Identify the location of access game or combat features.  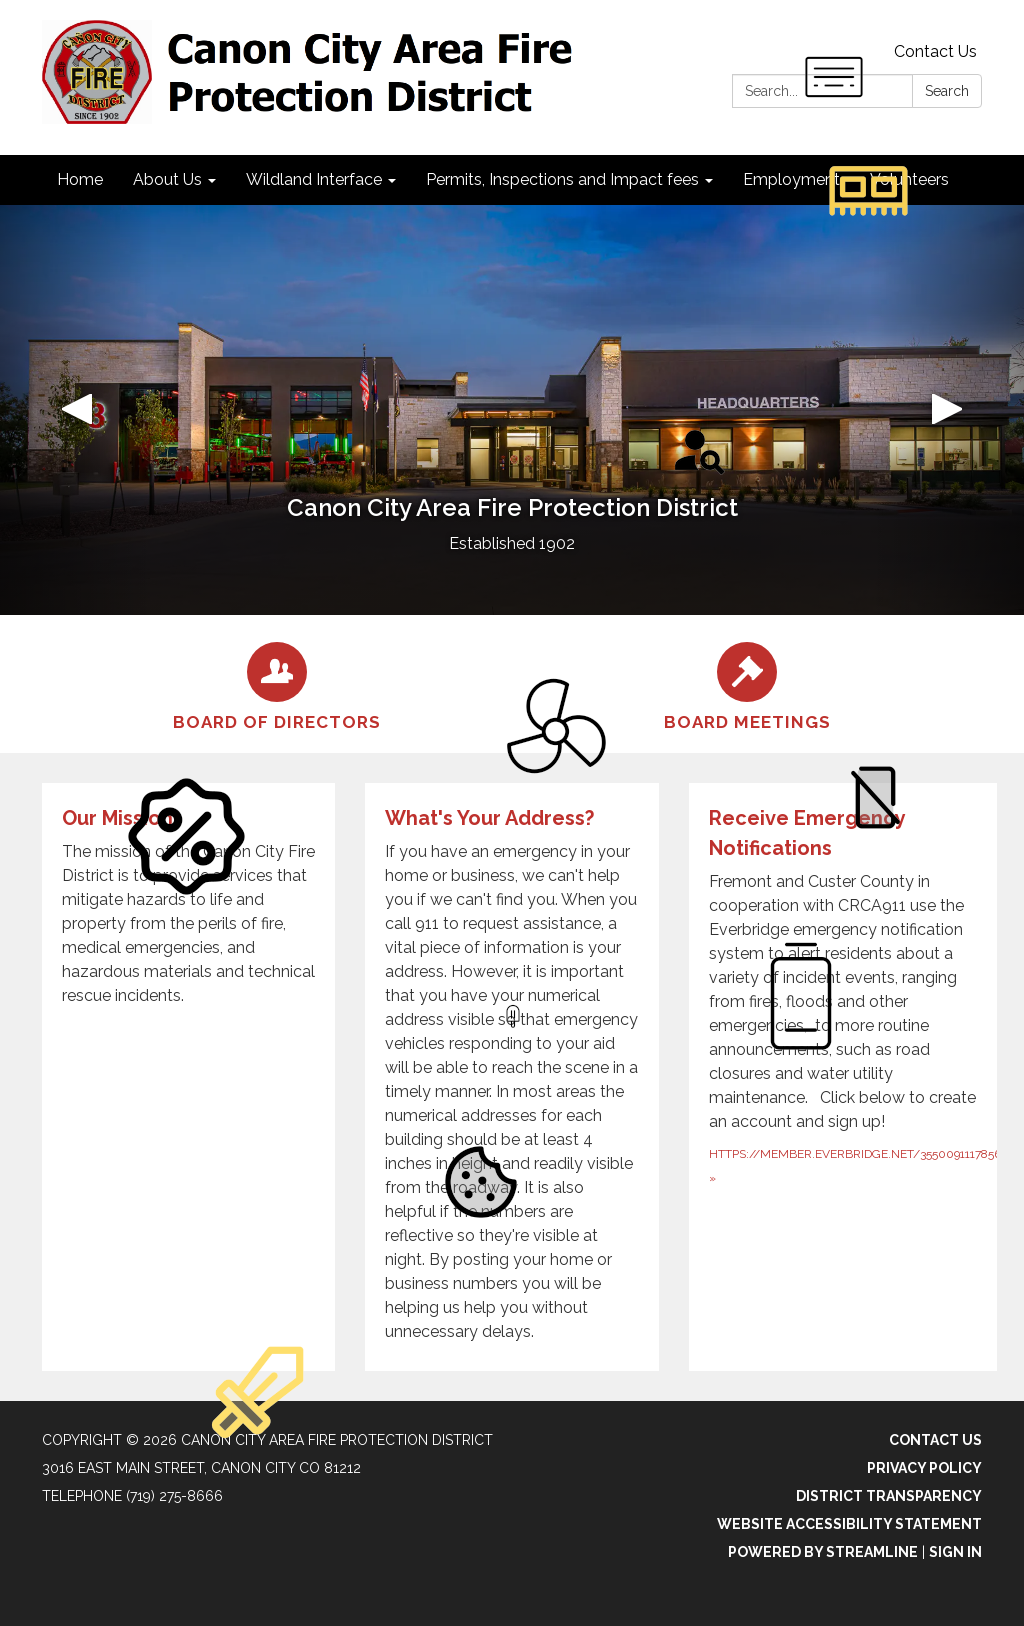
(259, 1390).